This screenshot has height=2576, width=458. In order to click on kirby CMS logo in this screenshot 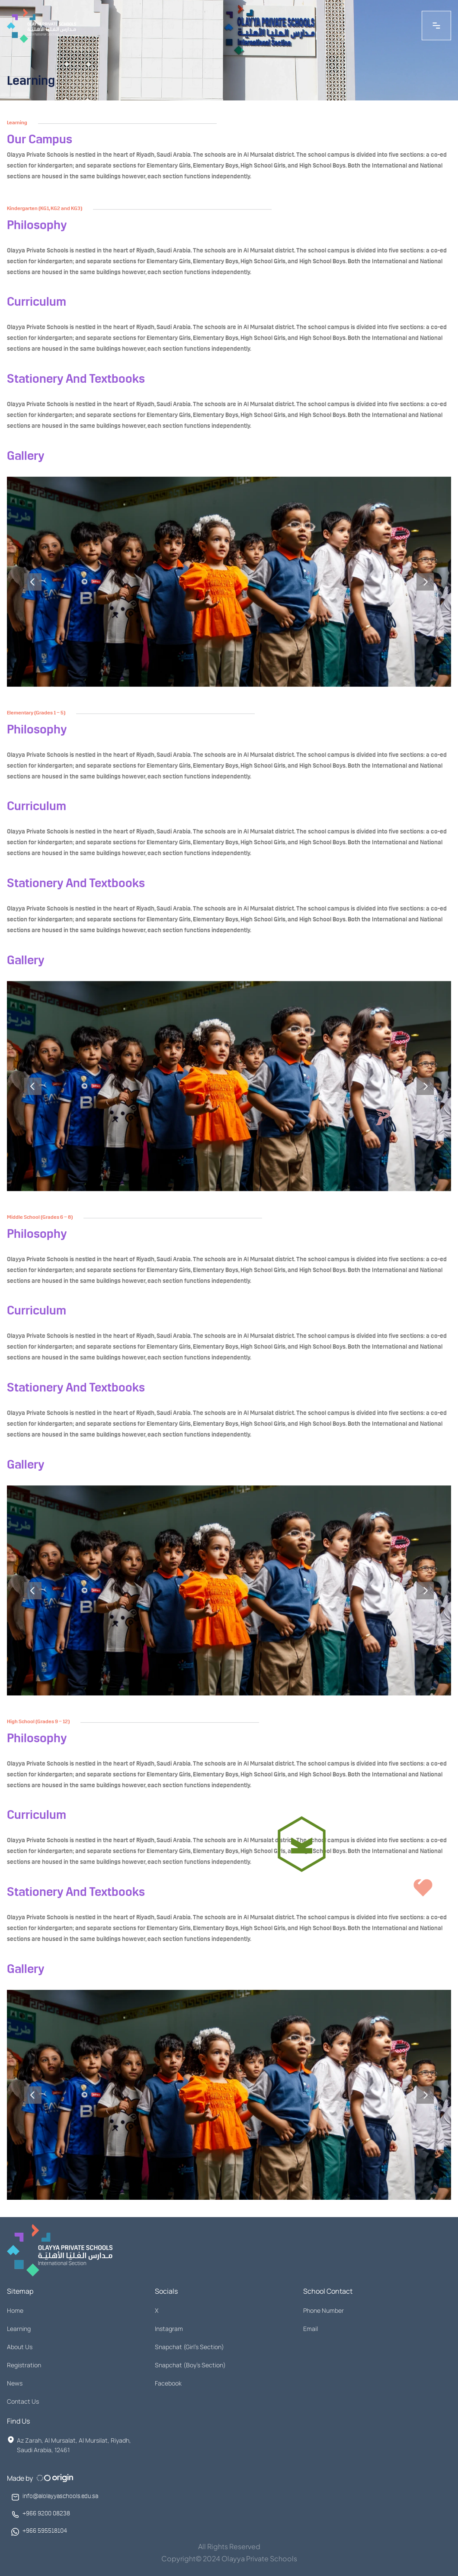, I will do `click(301, 1844)`.